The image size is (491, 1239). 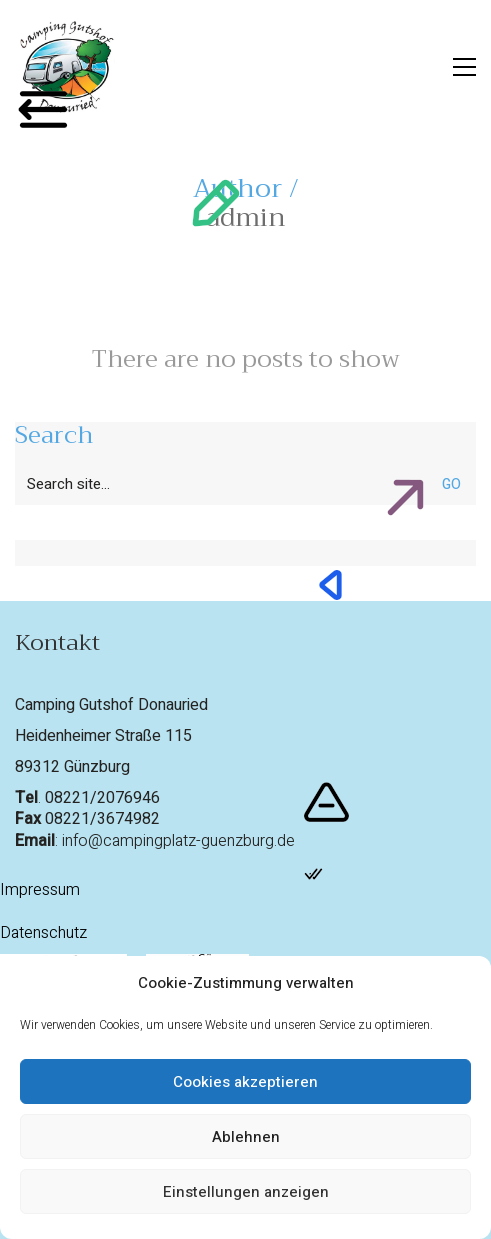 What do you see at coordinates (326, 803) in the screenshot?
I see `reduce warning level or priority` at bounding box center [326, 803].